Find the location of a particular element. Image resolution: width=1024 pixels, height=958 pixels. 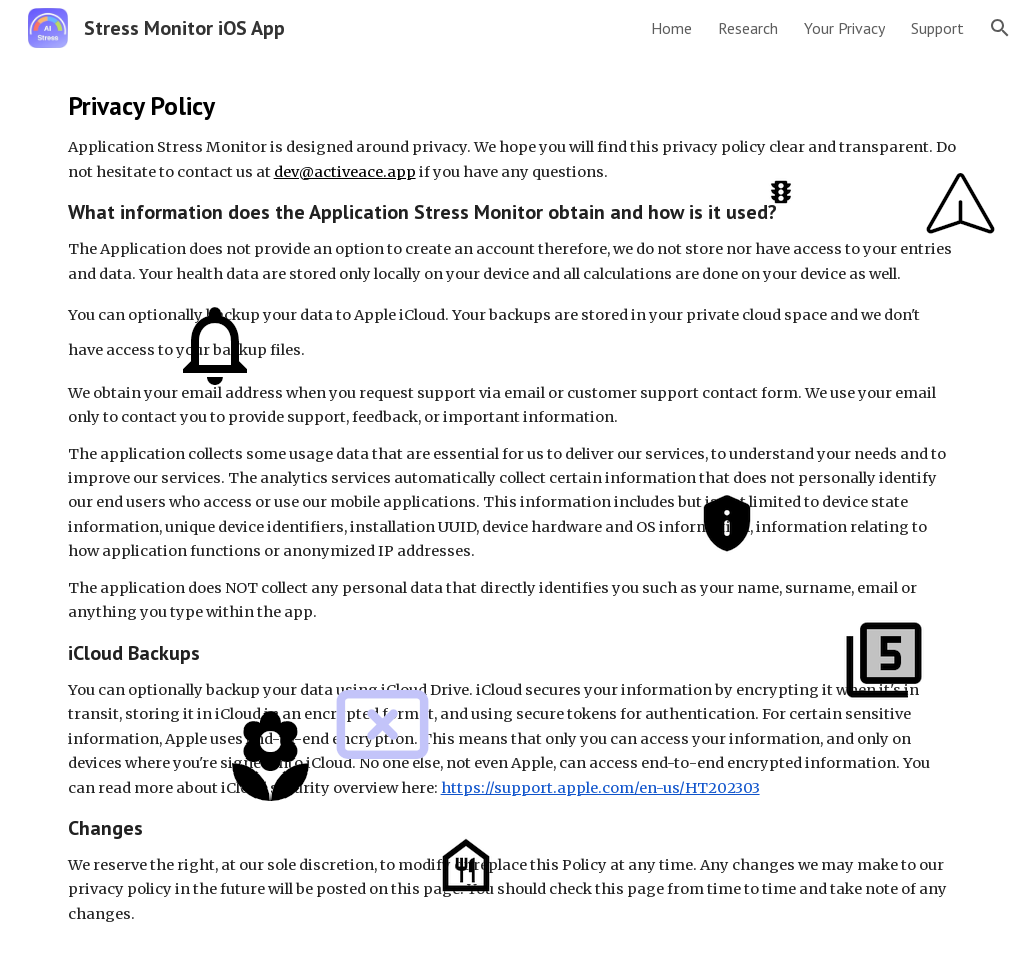

send a message is located at coordinates (960, 204).